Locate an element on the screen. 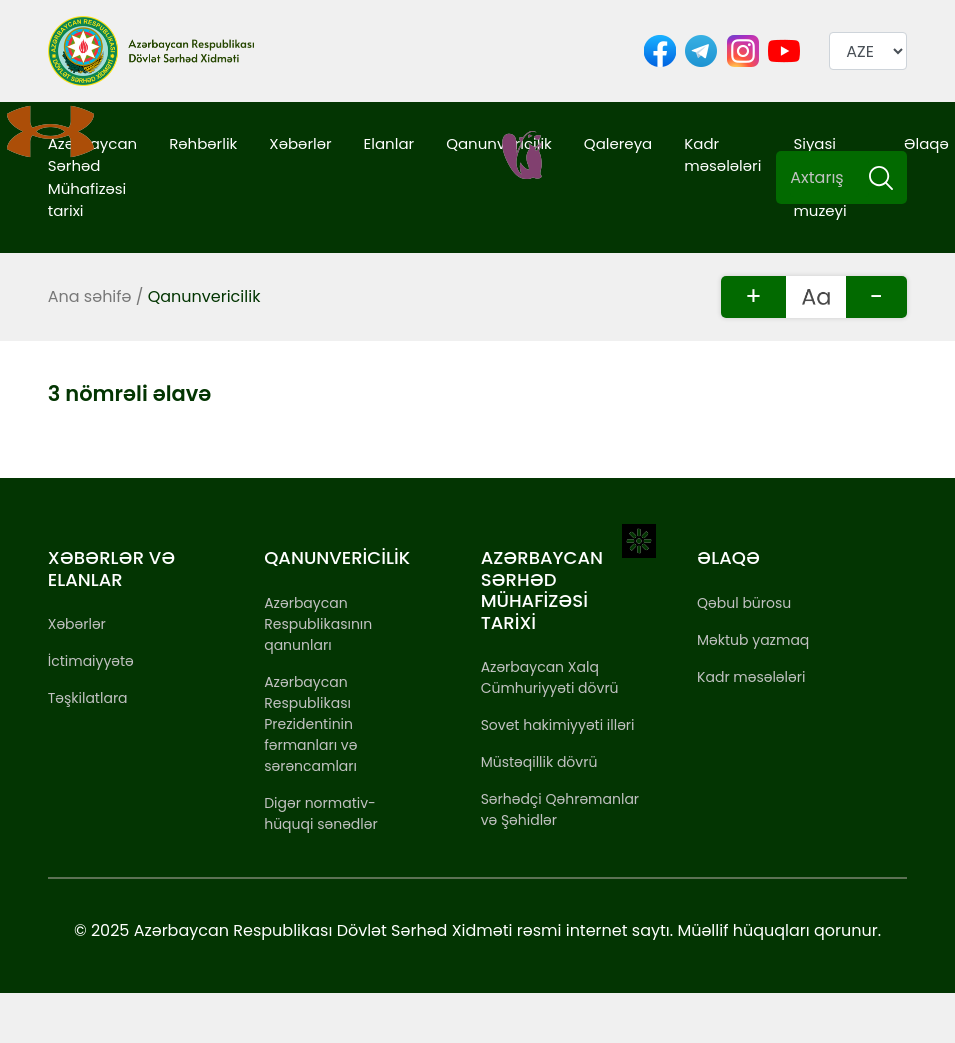  under armour brand logo is located at coordinates (50, 131).